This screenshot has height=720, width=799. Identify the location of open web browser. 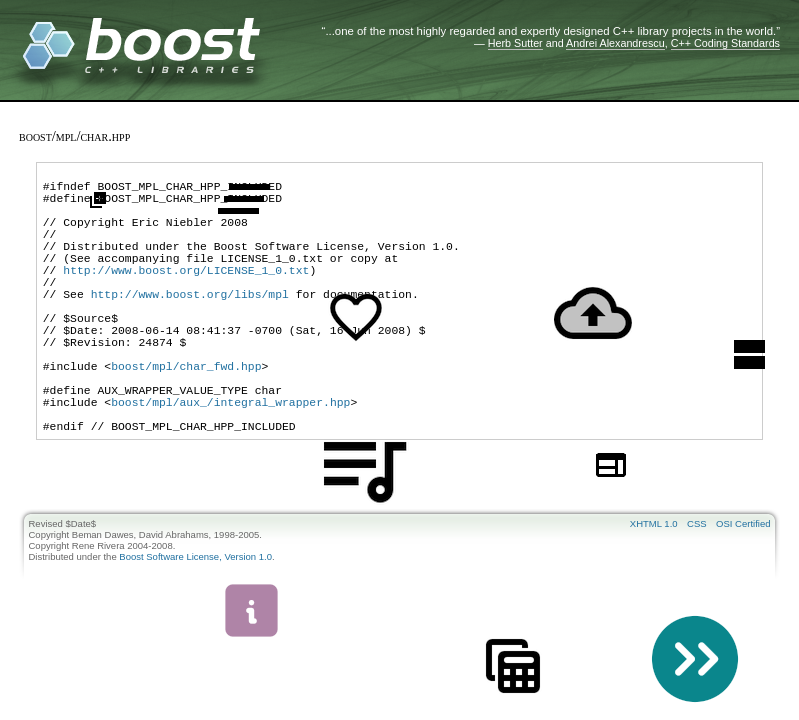
(611, 465).